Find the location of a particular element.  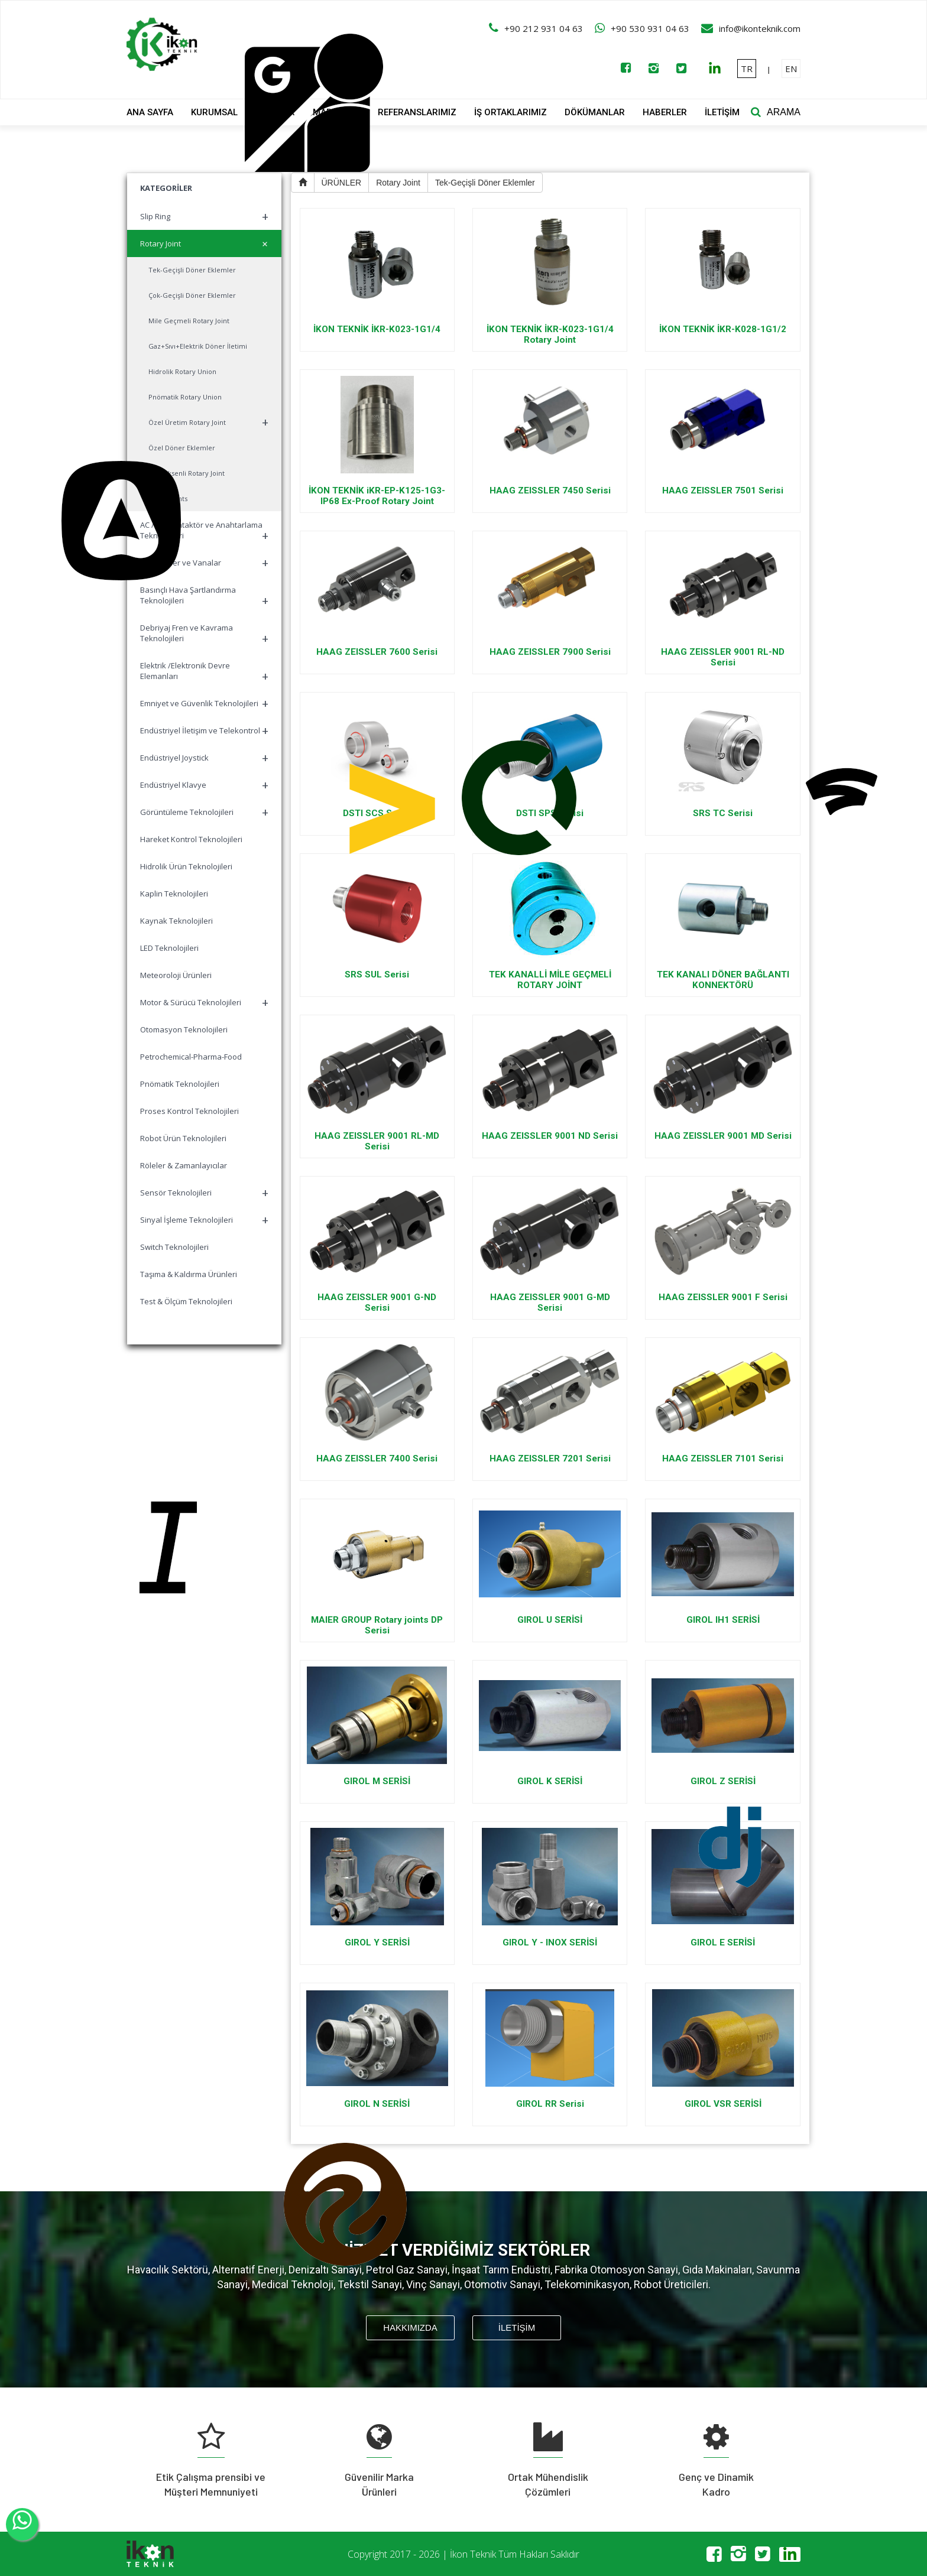

visit open collective profile or page is located at coordinates (519, 798).